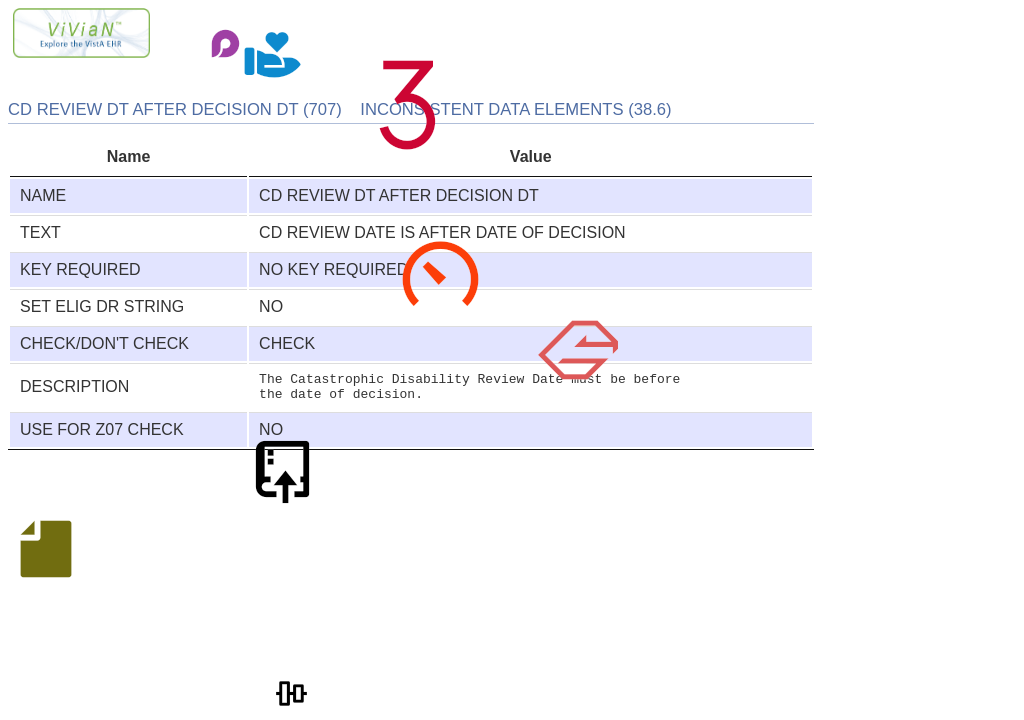 The height and width of the screenshot is (720, 1024). I want to click on align items to vertical center, so click(291, 693).